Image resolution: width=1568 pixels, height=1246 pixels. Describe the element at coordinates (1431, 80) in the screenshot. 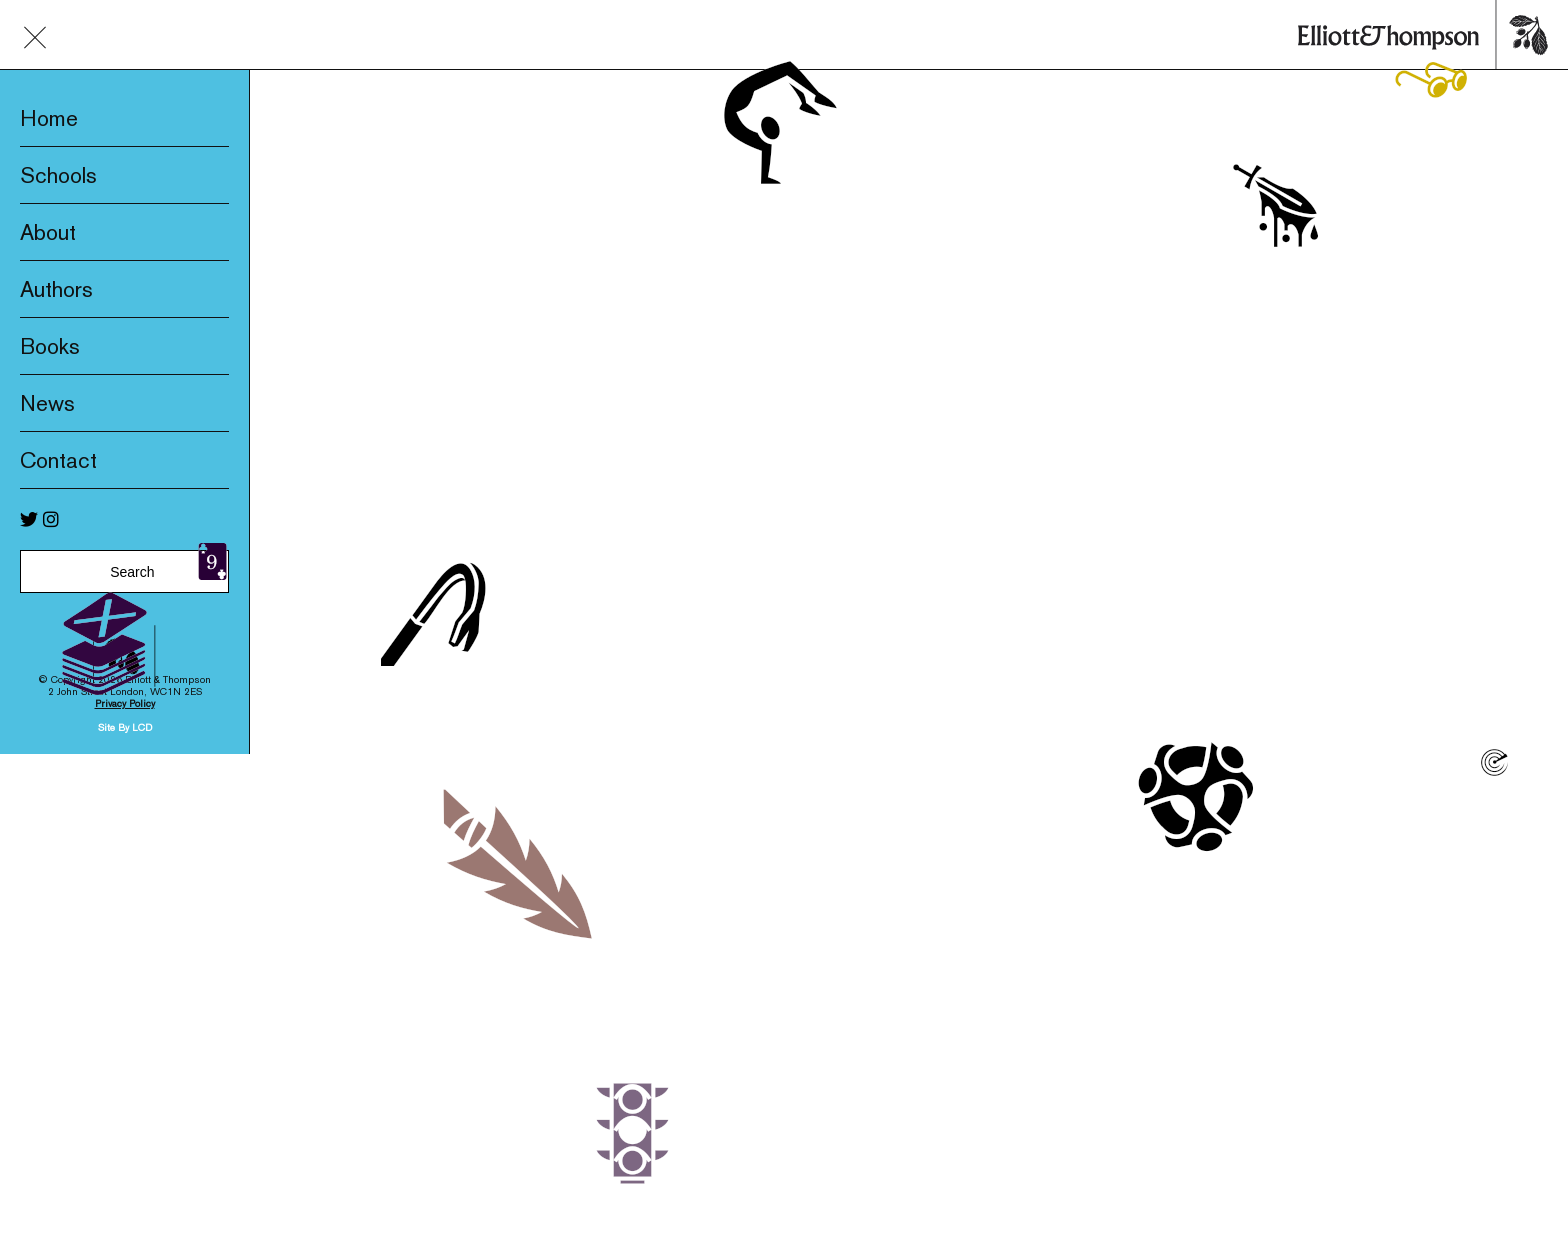

I see `toggle reading mode or accessibility features` at that location.